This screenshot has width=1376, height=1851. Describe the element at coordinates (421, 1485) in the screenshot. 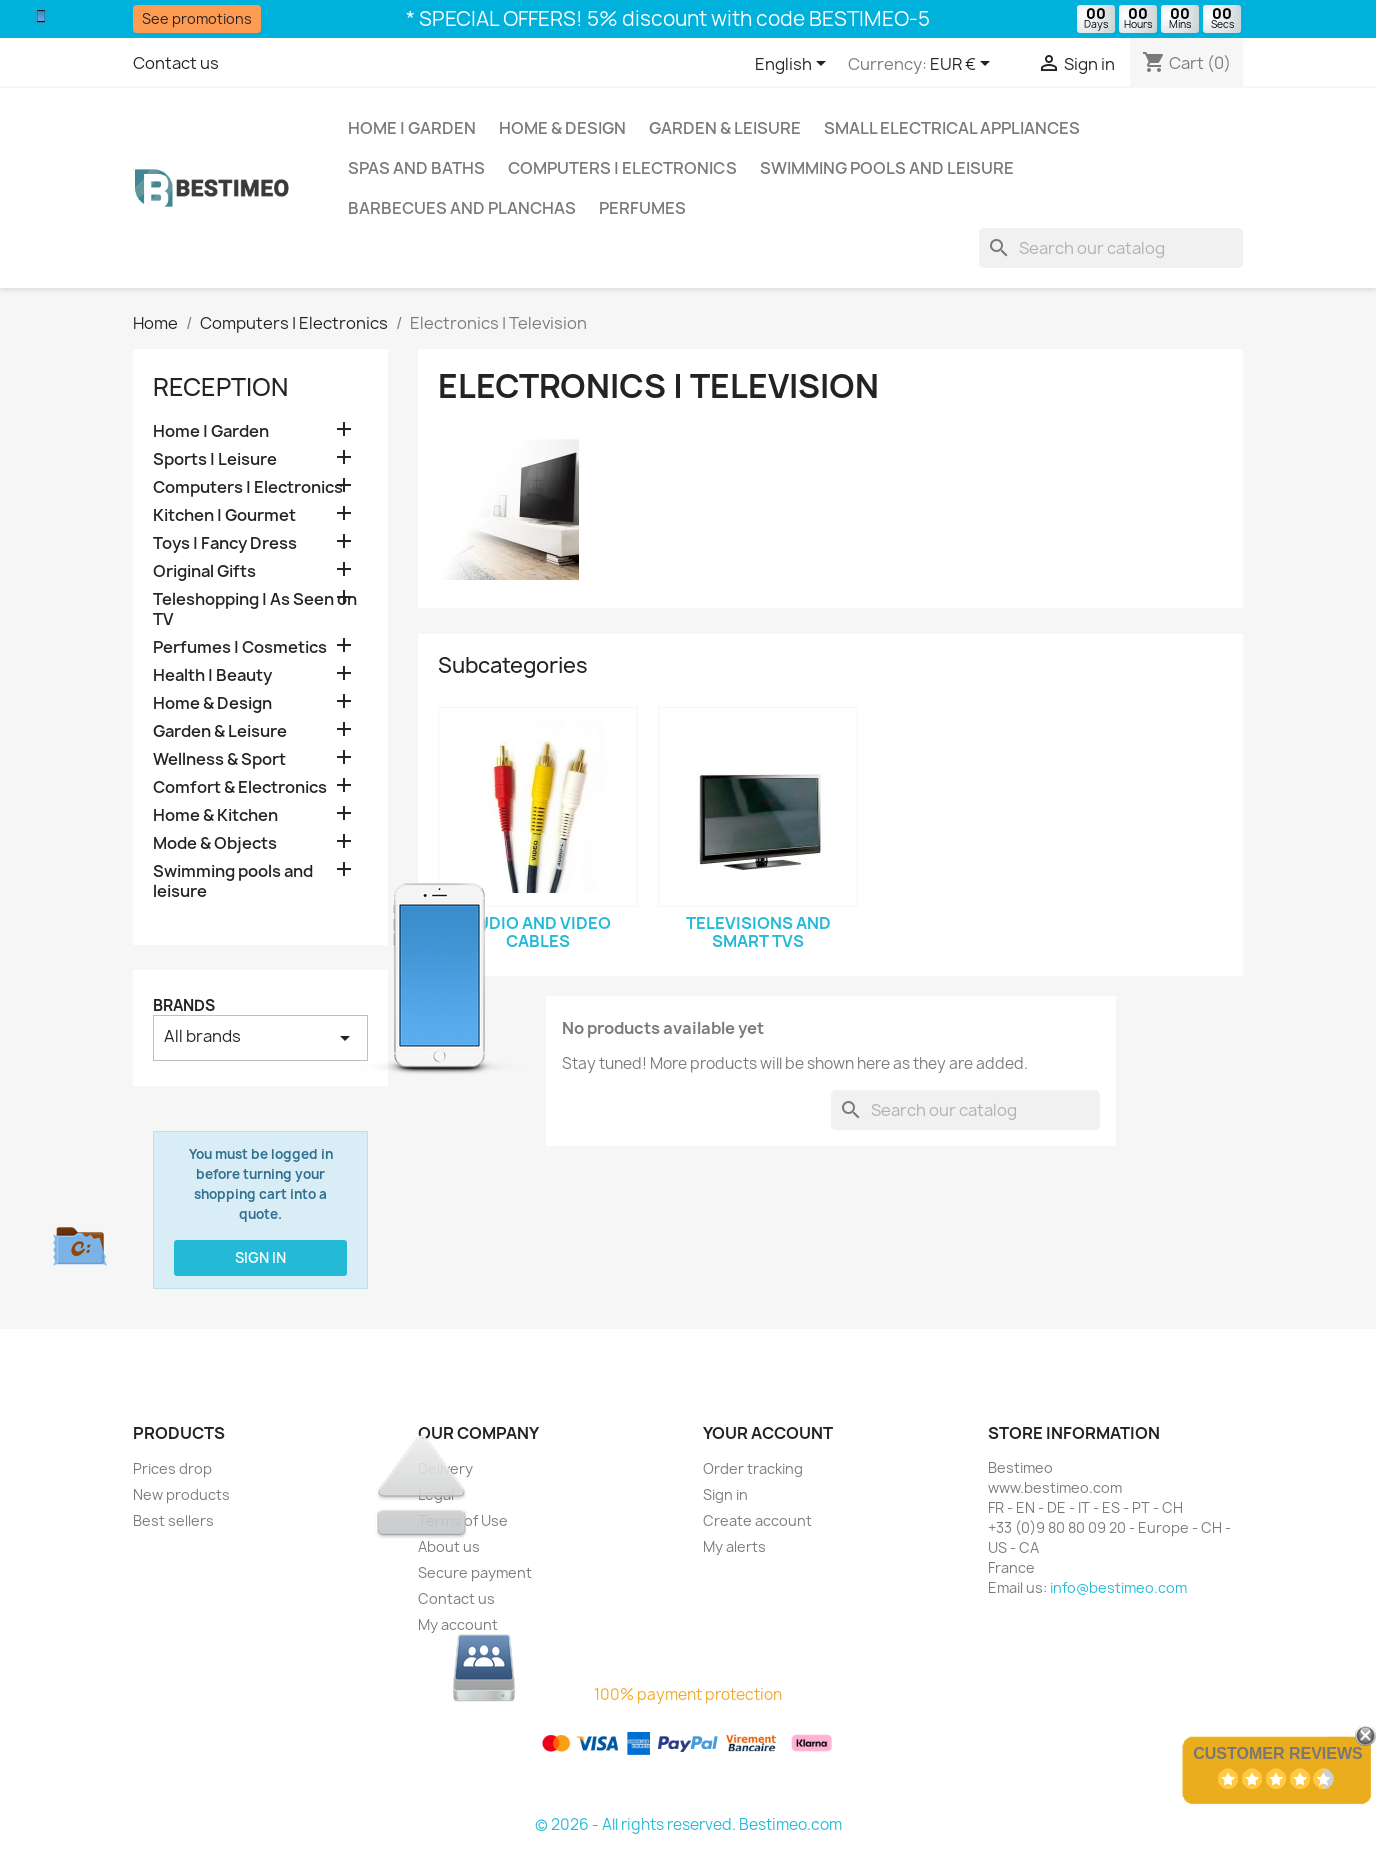

I see `eject a disc or removable media` at that location.